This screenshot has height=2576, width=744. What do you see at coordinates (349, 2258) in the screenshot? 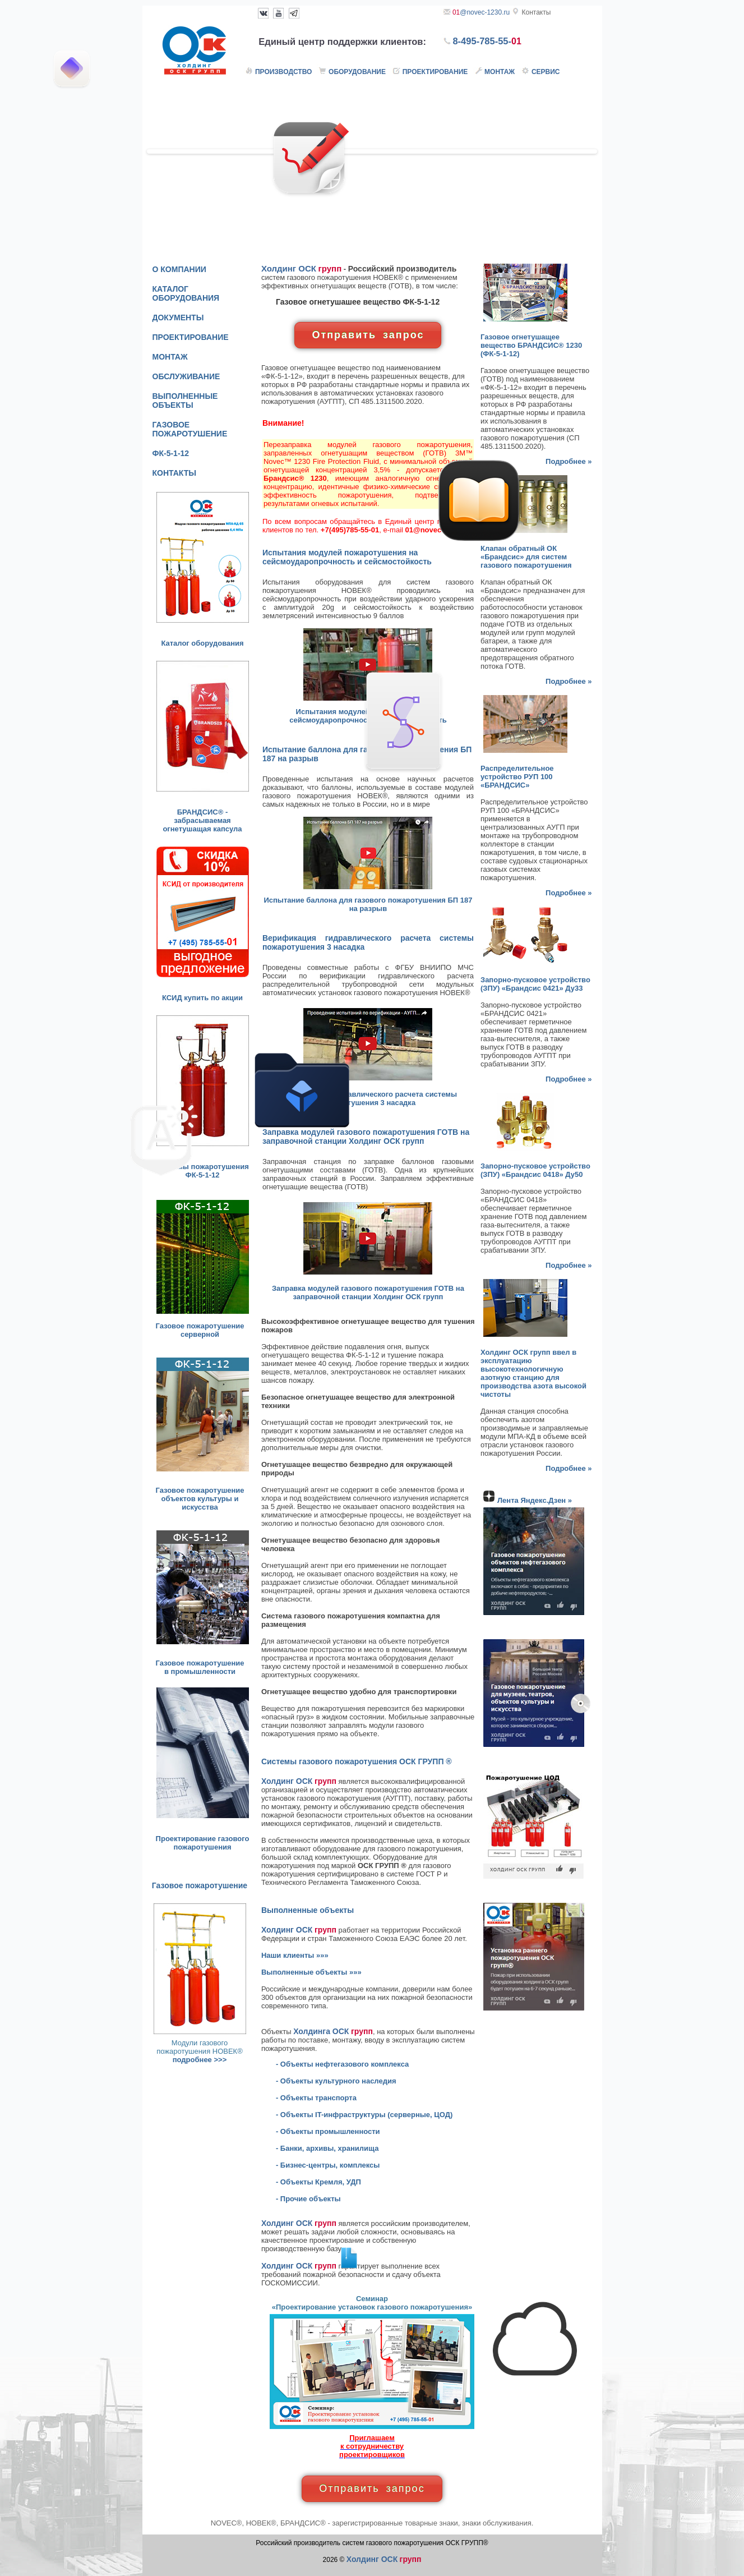
I see `an archive file in .ar format` at bounding box center [349, 2258].